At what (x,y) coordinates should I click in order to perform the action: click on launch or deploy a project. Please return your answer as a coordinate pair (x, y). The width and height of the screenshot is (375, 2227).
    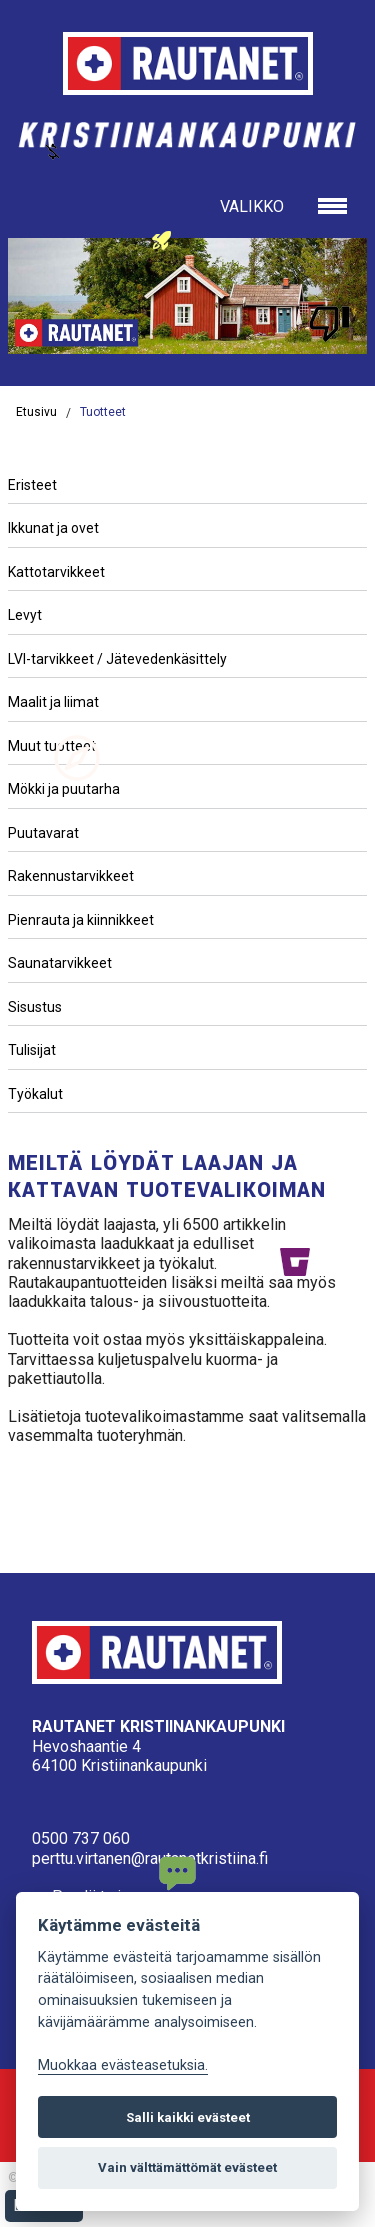
    Looking at the image, I should click on (162, 240).